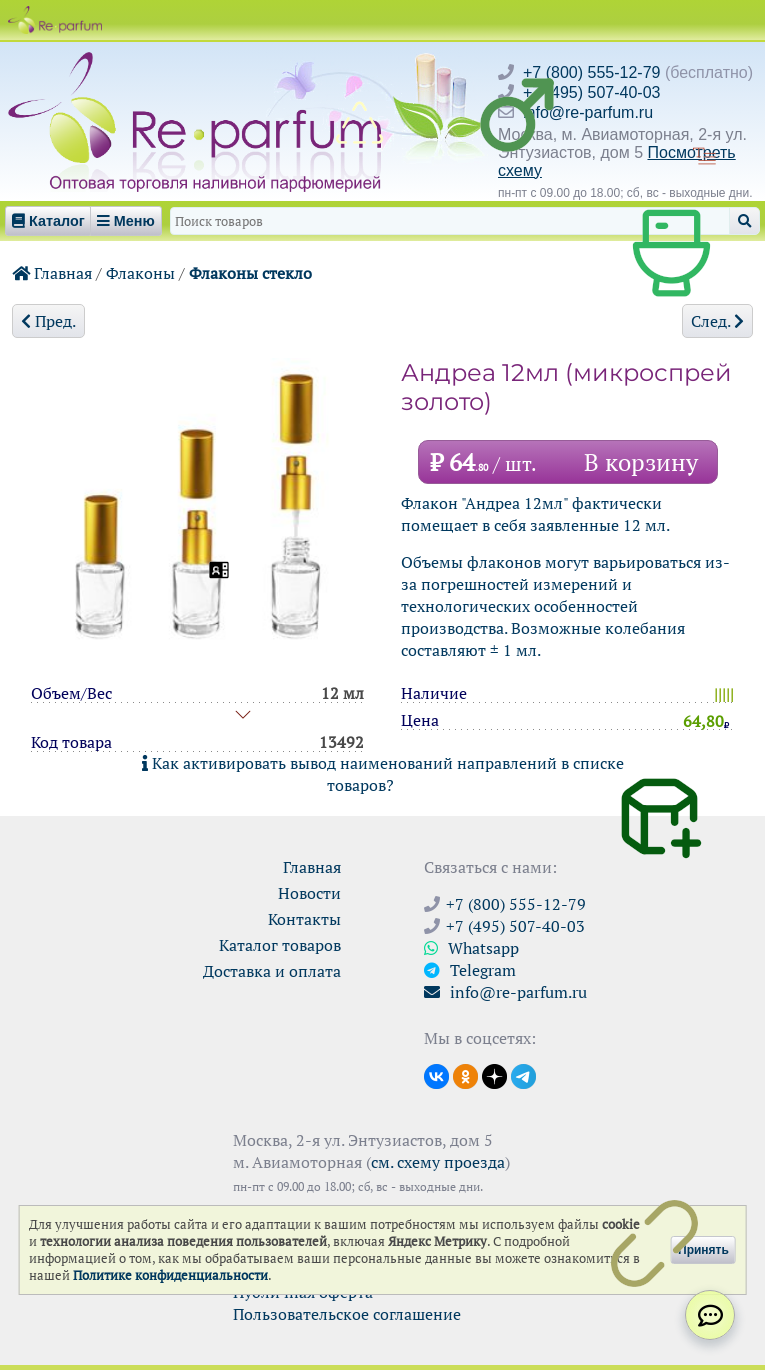 The image size is (765, 1370). I want to click on expand a dropdown menu, so click(243, 714).